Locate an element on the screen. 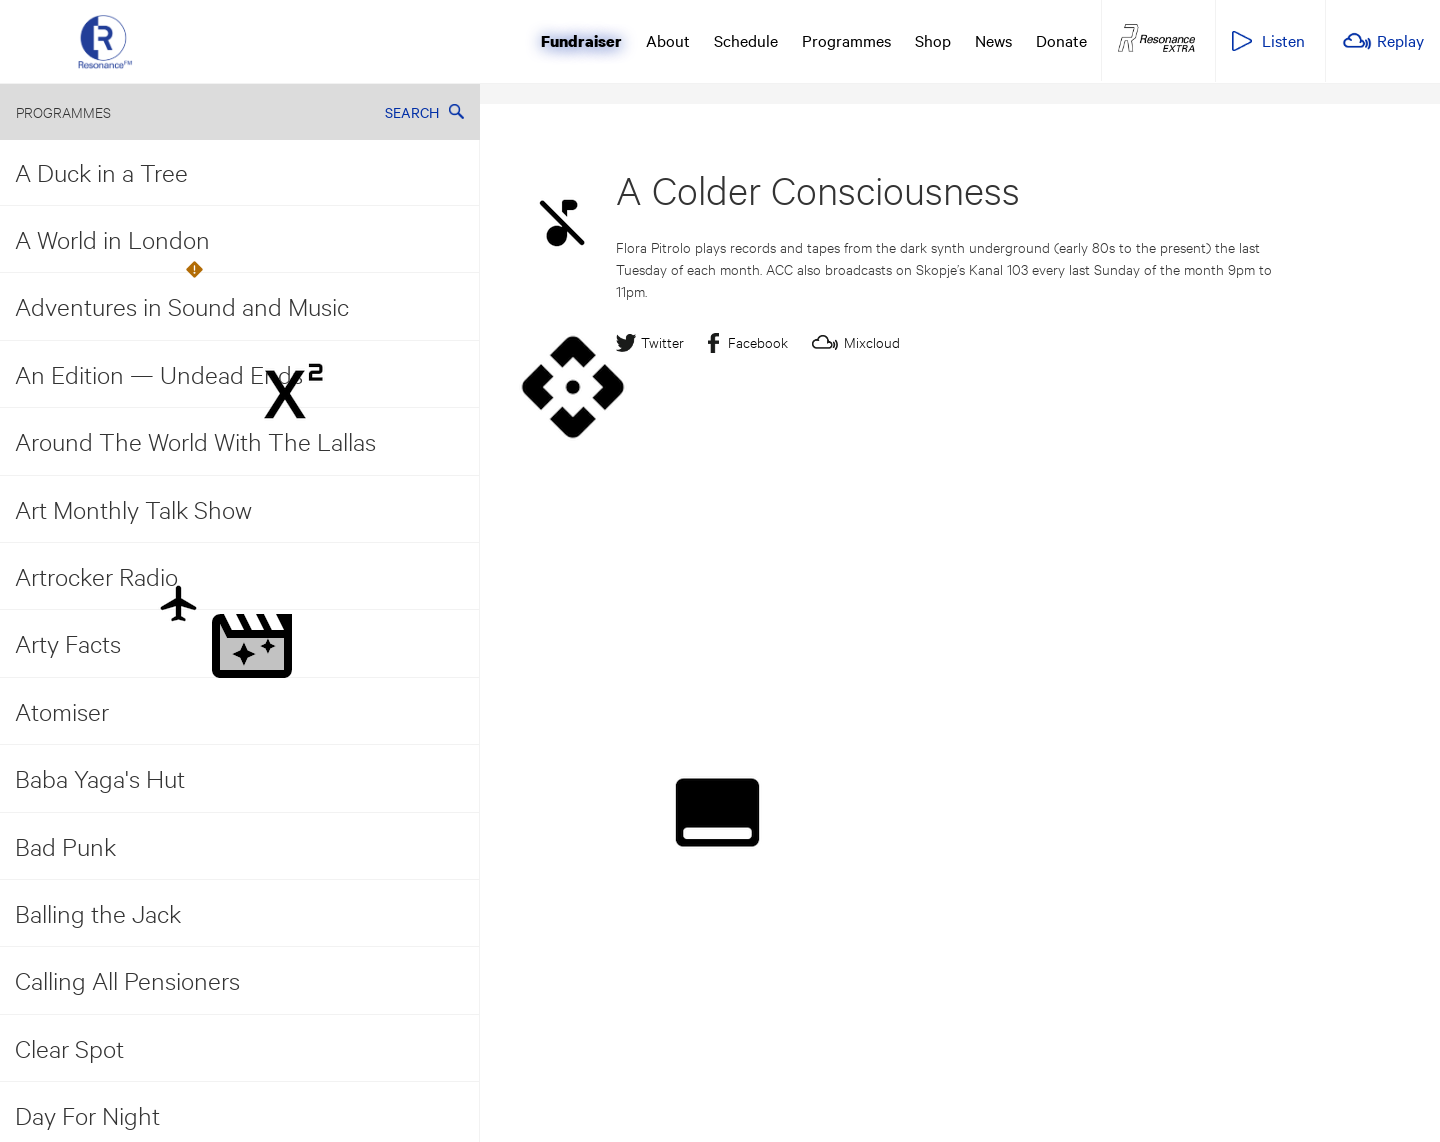  enable airplane mode is located at coordinates (178, 603).